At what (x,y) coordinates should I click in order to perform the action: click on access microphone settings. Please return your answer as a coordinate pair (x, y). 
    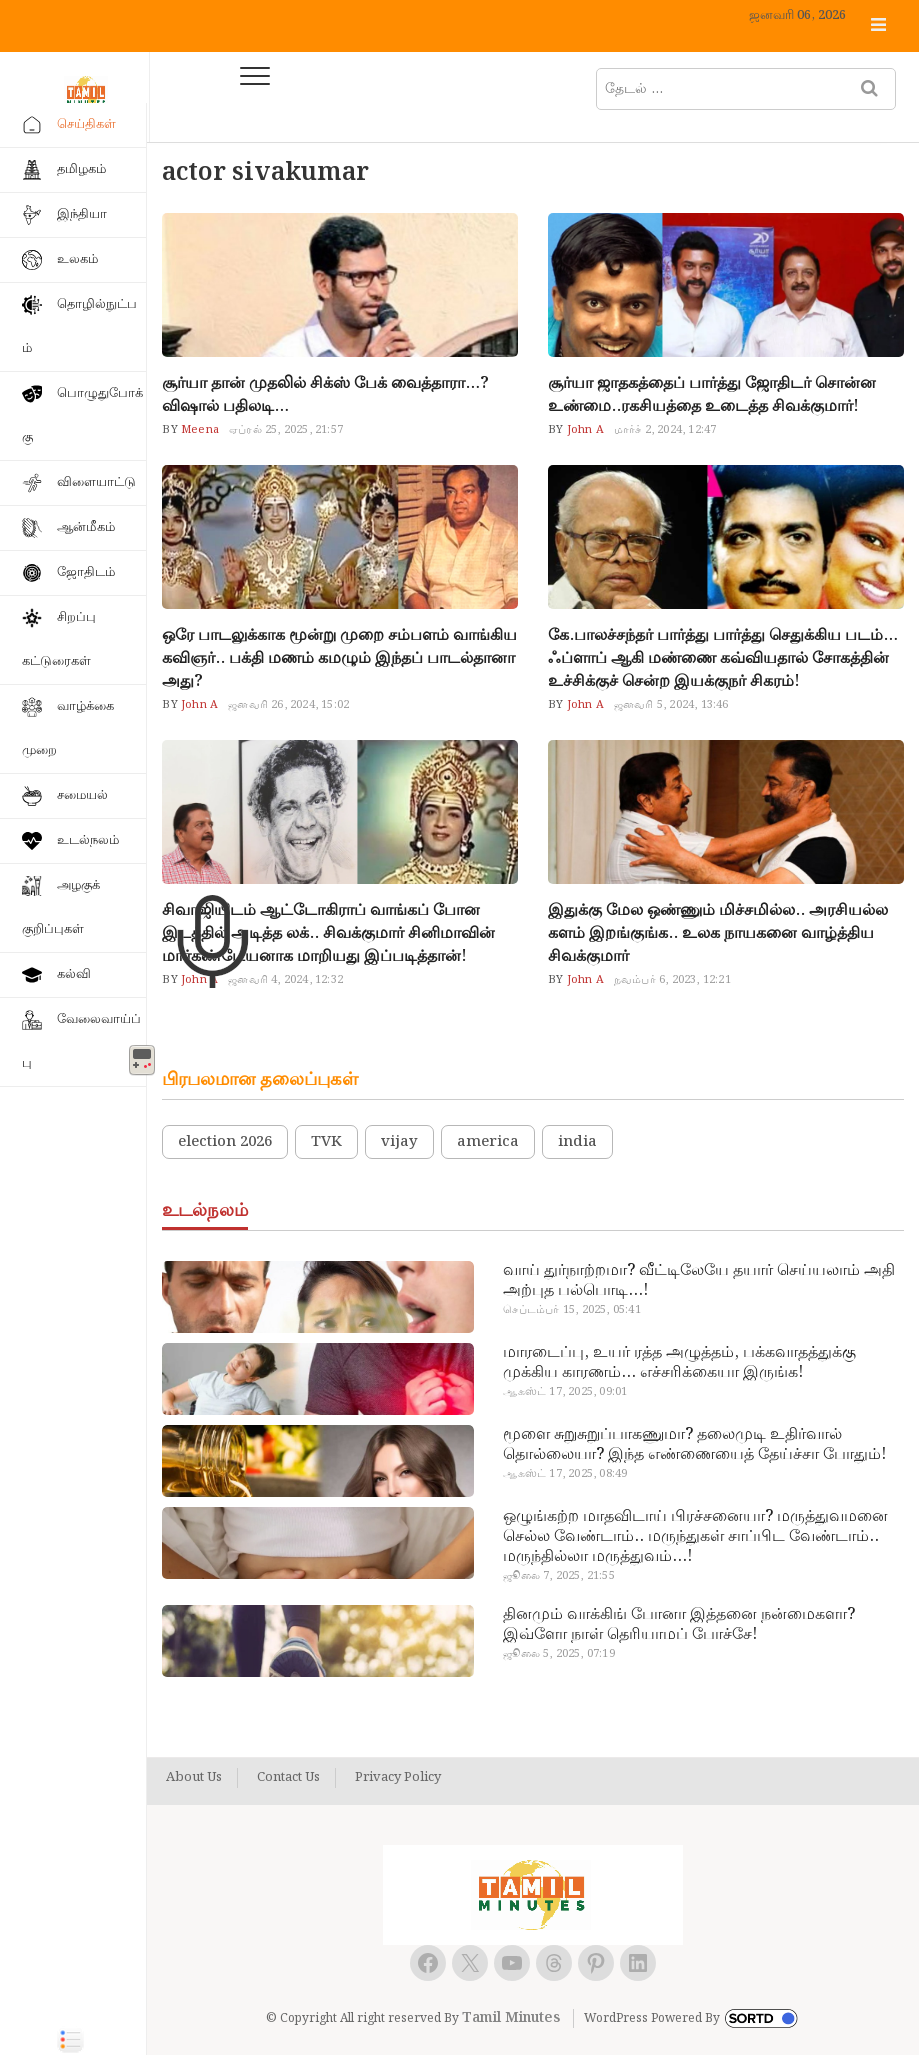
    Looking at the image, I should click on (212, 941).